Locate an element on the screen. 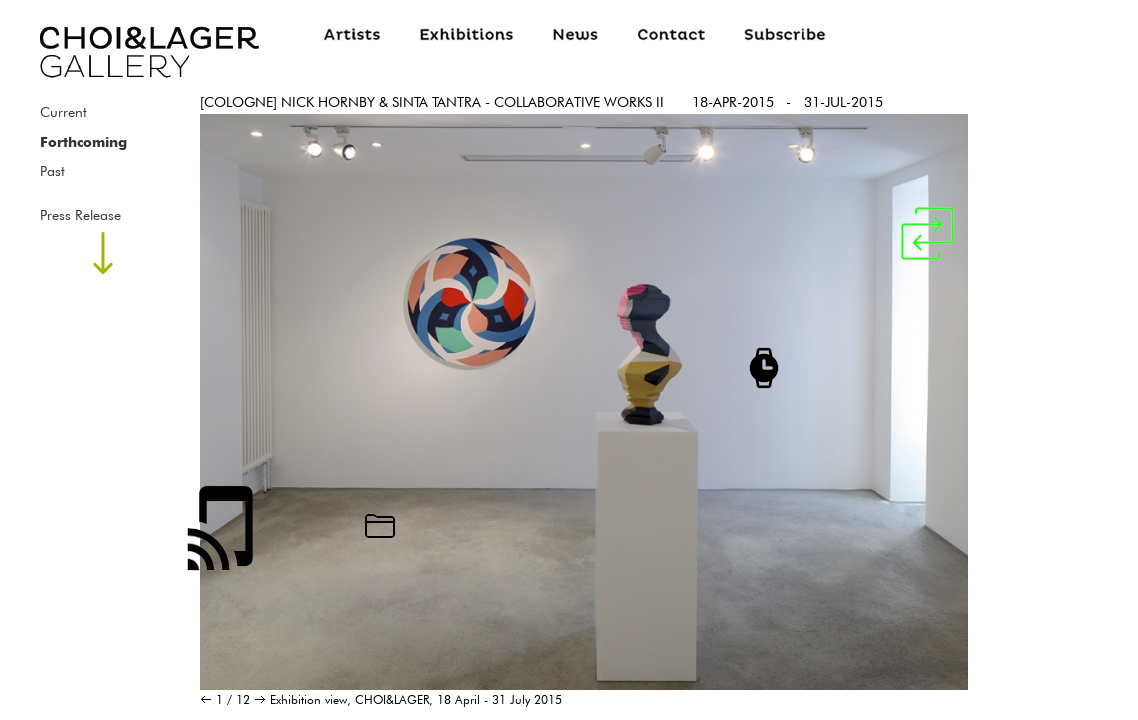 This screenshot has width=1138, height=720. access your files and documents is located at coordinates (380, 526).